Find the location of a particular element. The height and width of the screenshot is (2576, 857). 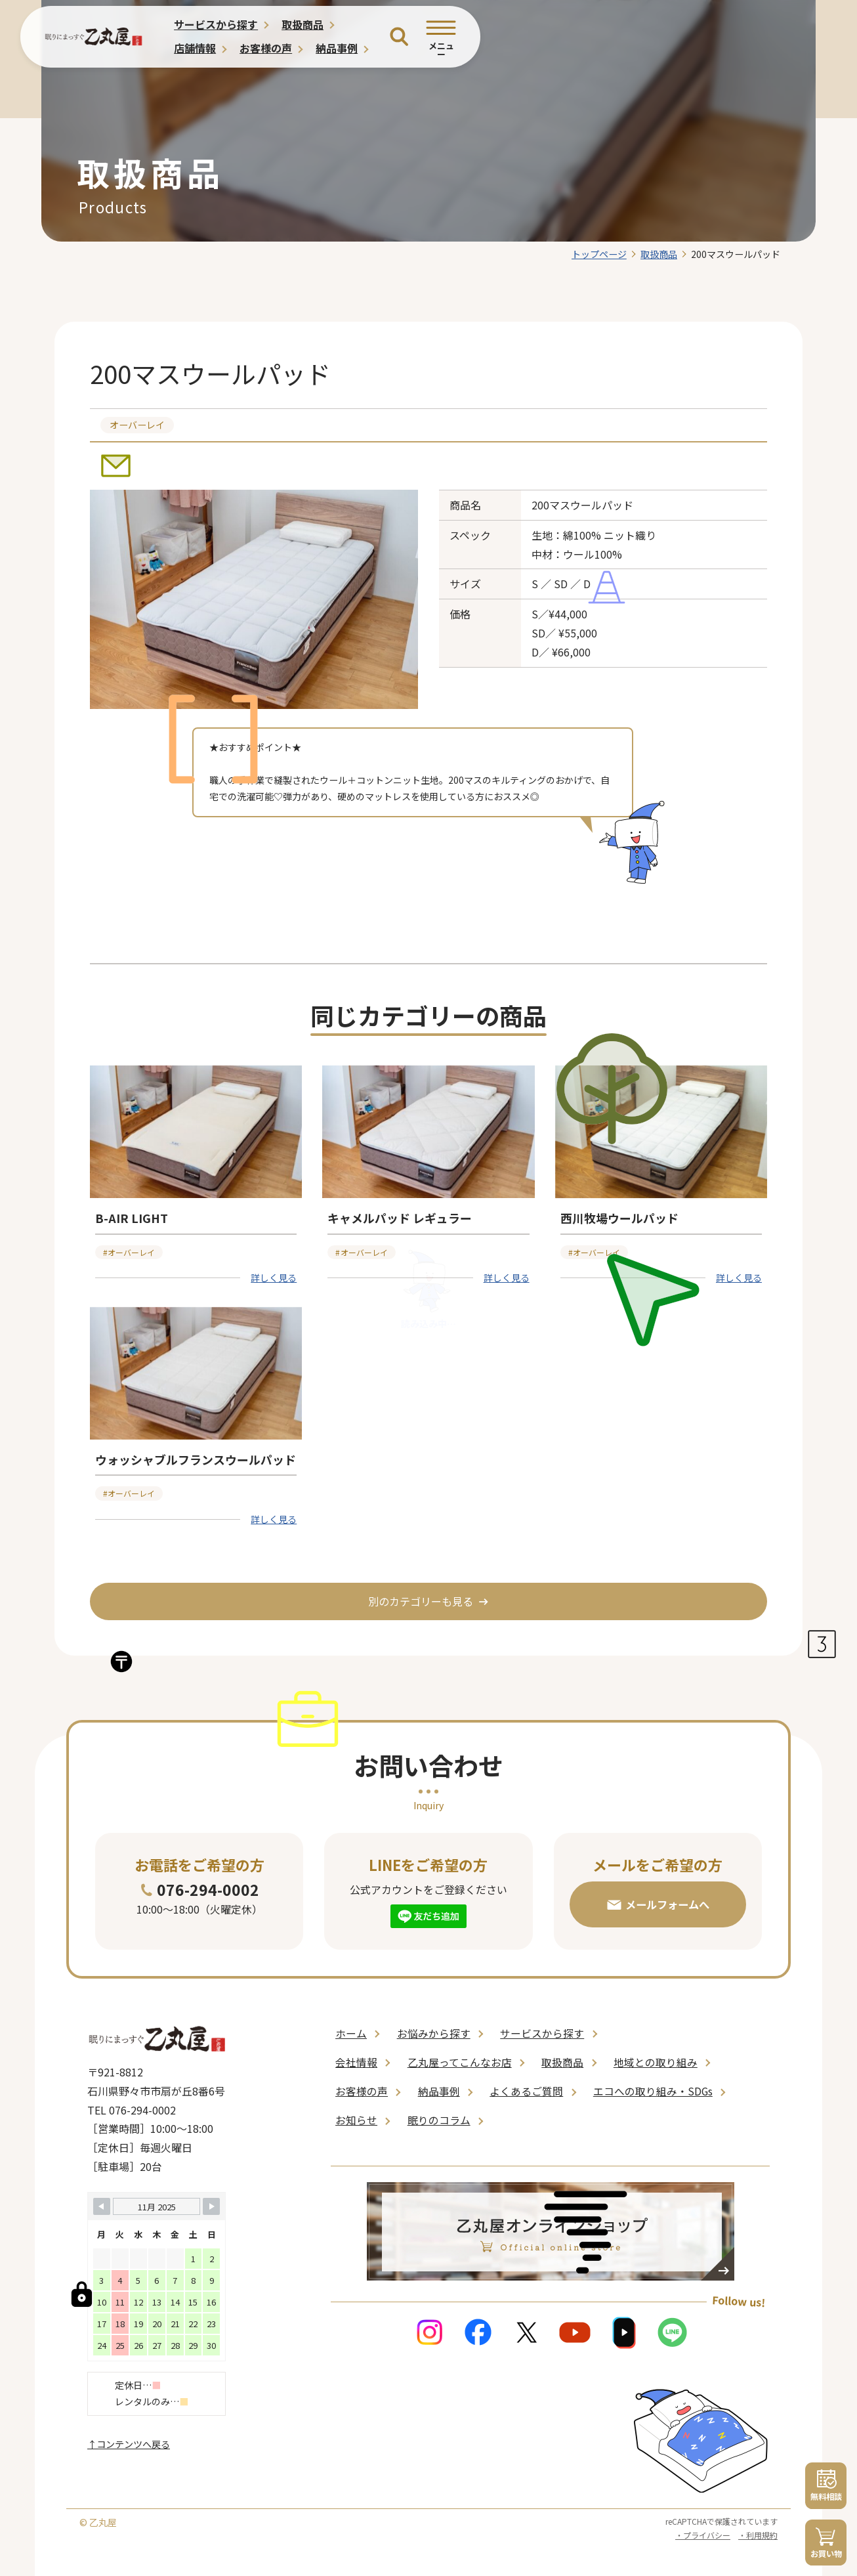

indicates severe weather alert or tornado warning is located at coordinates (585, 2229).